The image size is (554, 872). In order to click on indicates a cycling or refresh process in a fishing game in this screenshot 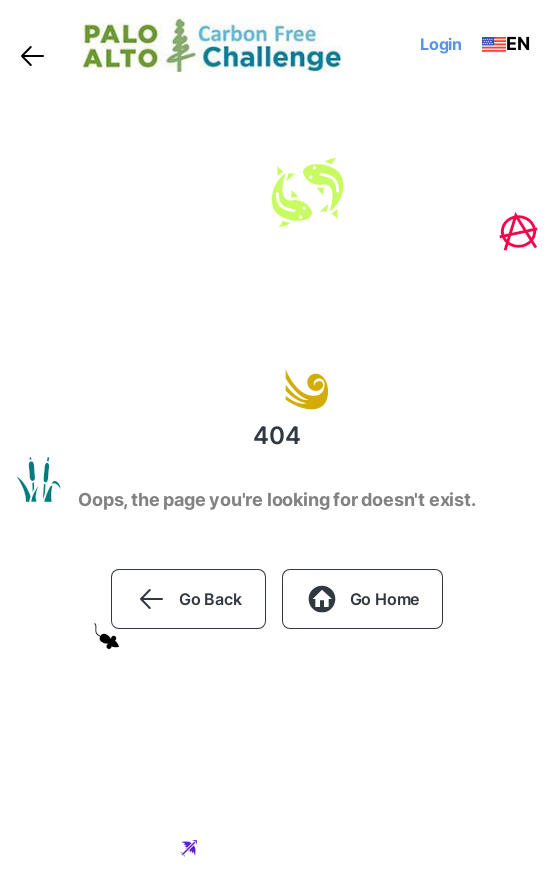, I will do `click(307, 192)`.